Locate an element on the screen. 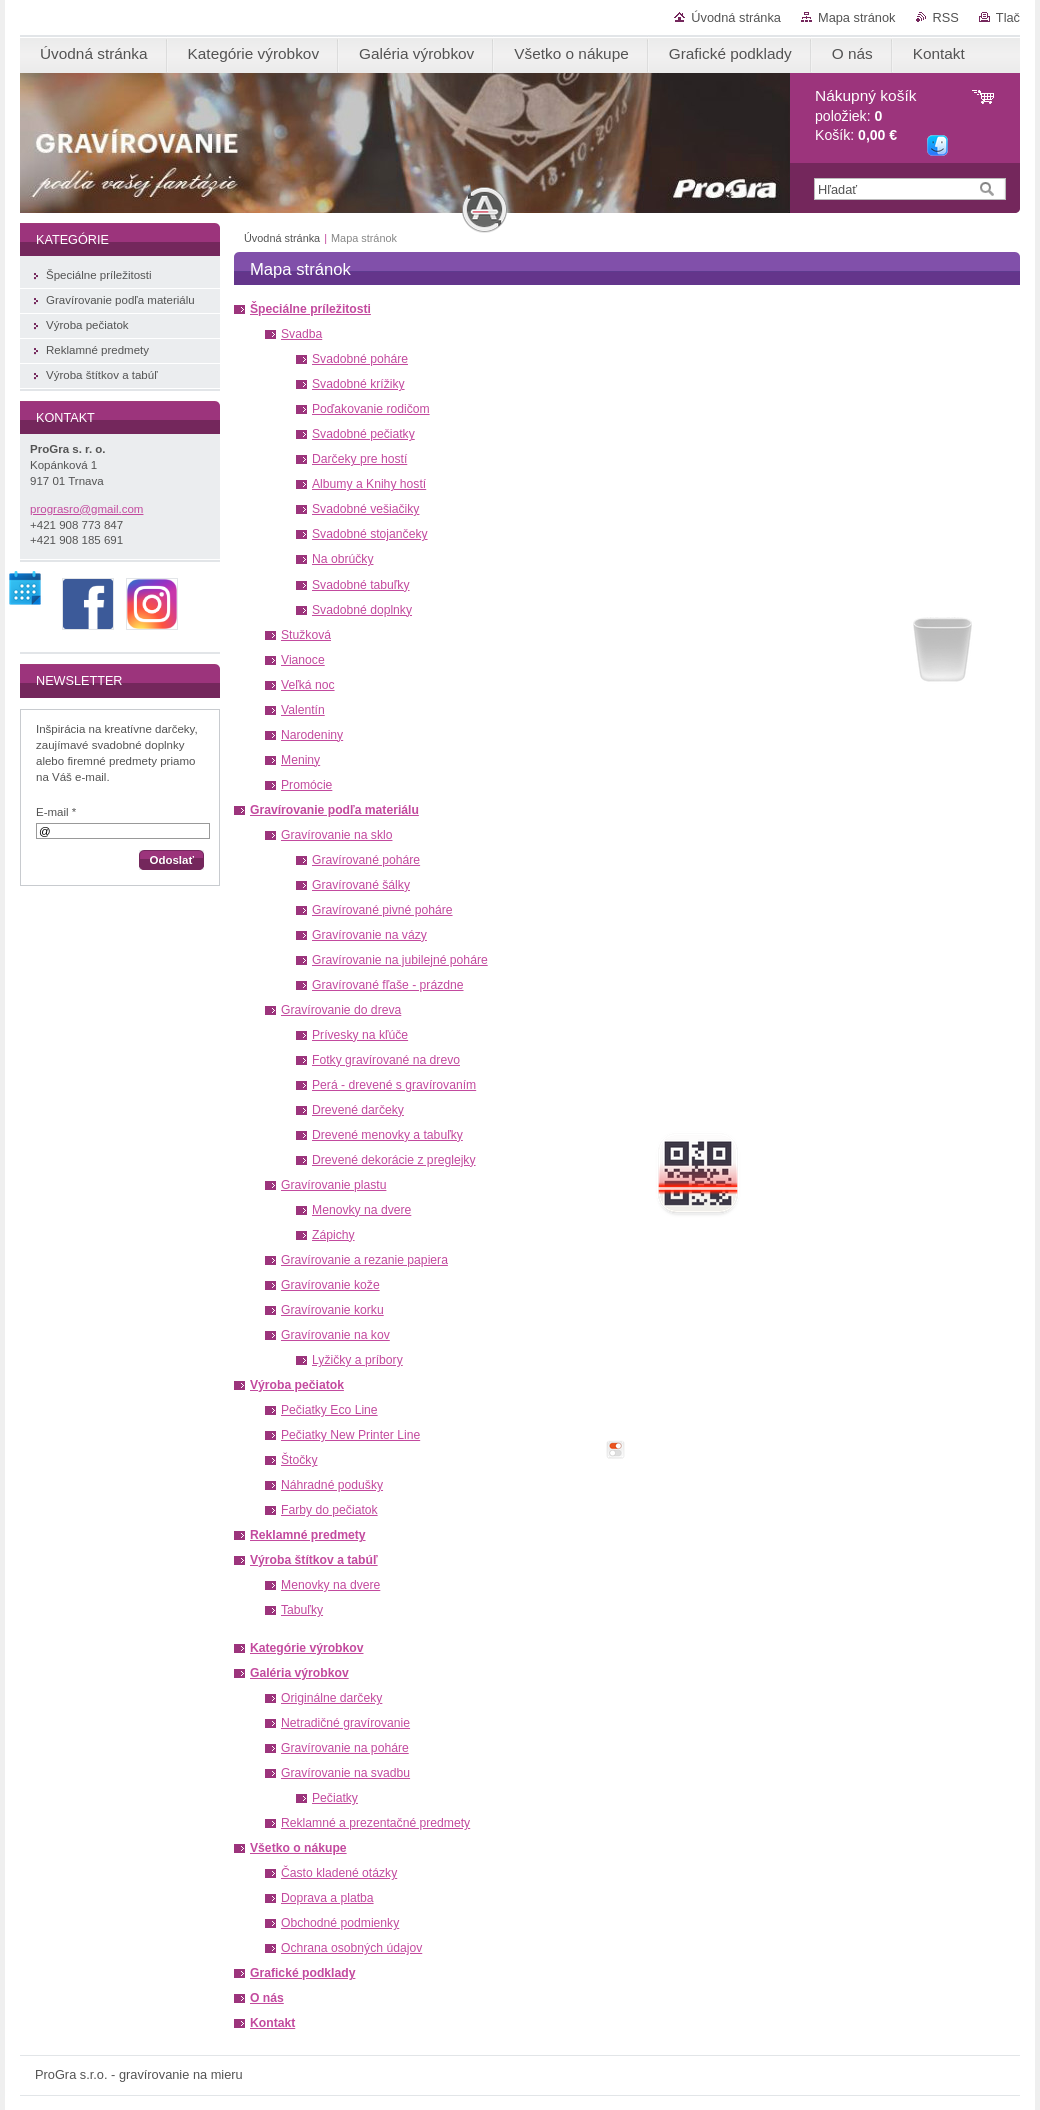 The width and height of the screenshot is (1040, 2110). open the trash to view deleted items is located at coordinates (942, 648).